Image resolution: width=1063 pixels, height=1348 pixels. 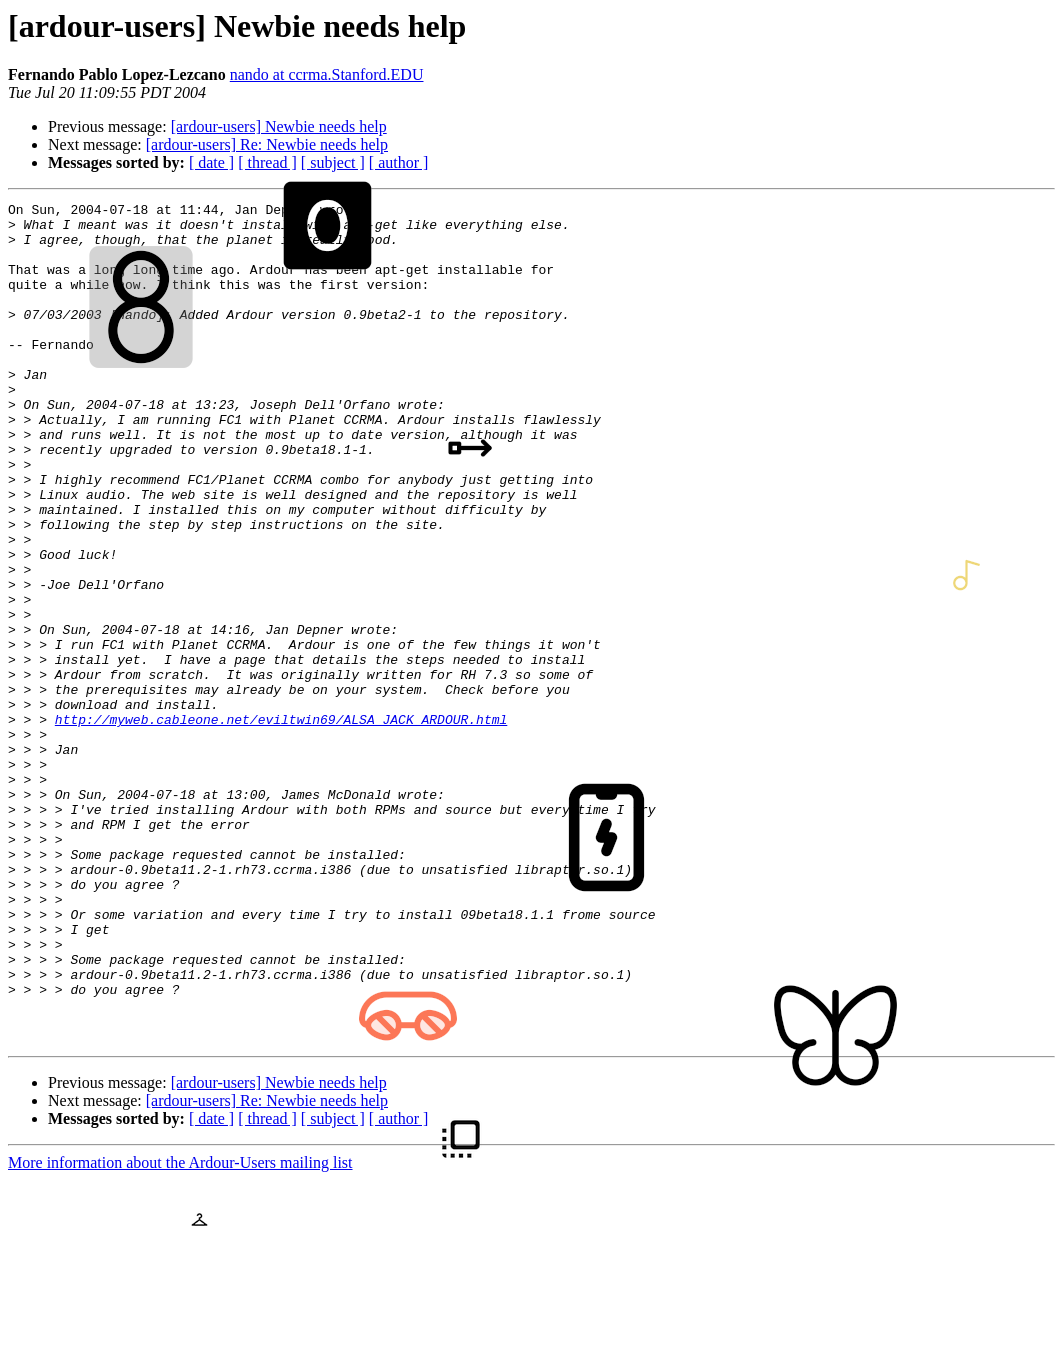 I want to click on move item to the right, so click(x=470, y=448).